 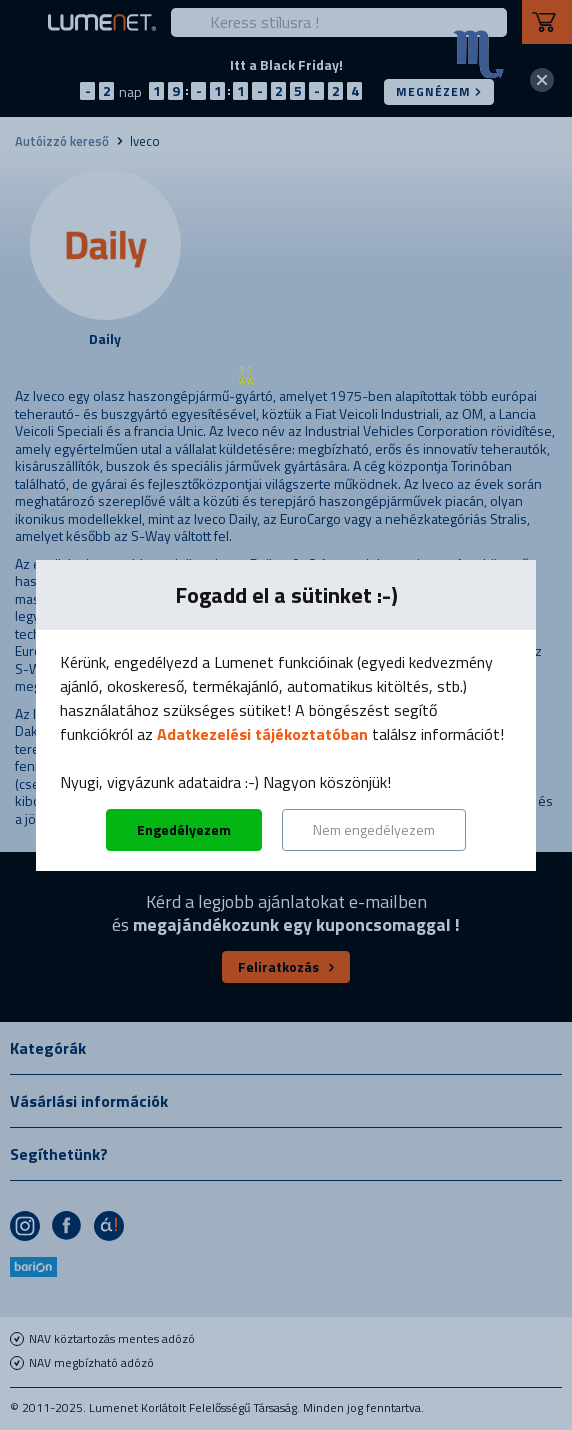 What do you see at coordinates (478, 55) in the screenshot?
I see `view scorpio zodiac sign` at bounding box center [478, 55].